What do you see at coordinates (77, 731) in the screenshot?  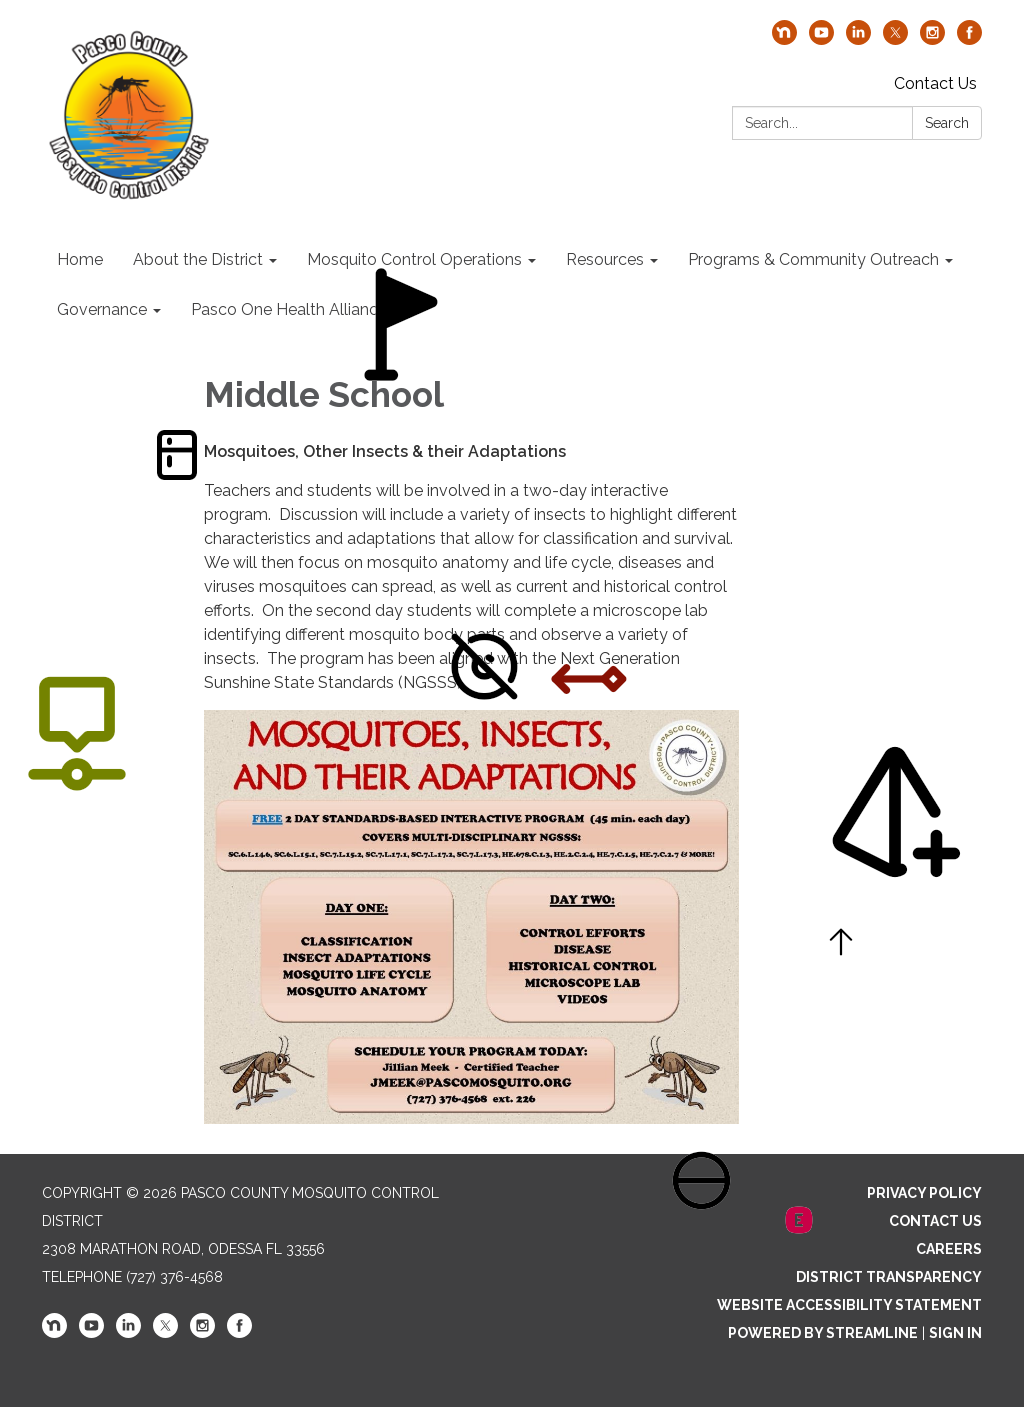 I see `view event details on timeline` at bounding box center [77, 731].